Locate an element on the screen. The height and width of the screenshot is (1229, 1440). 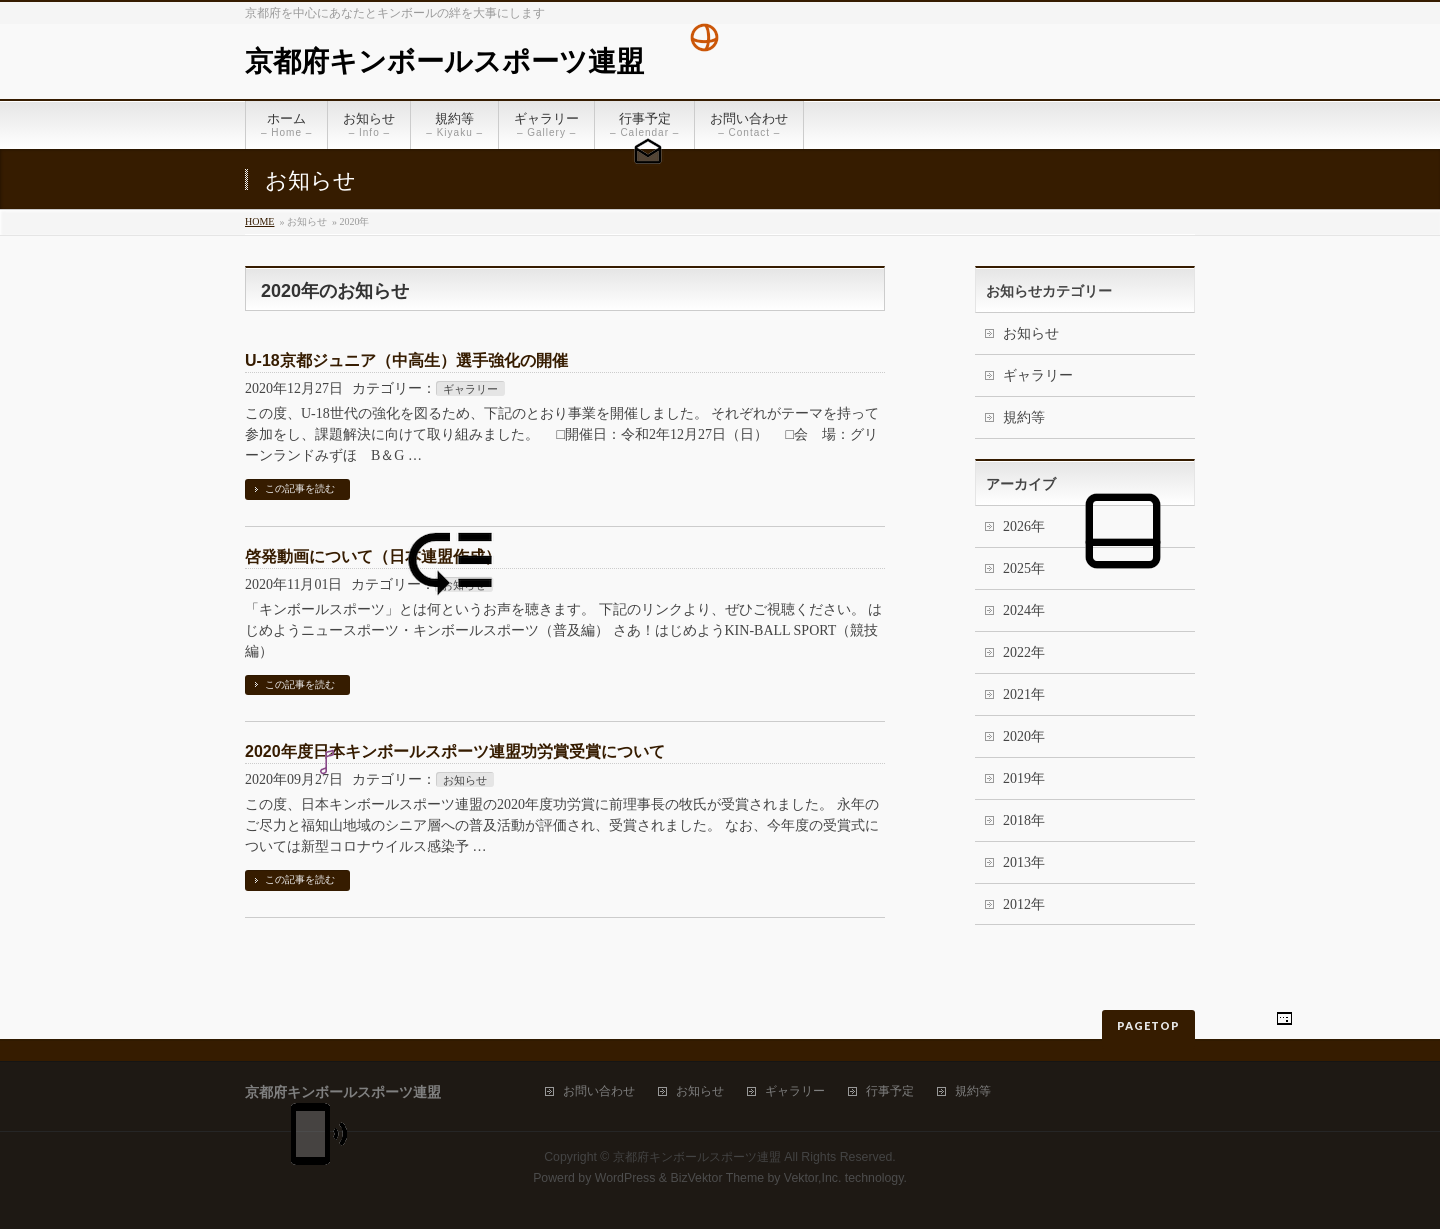
move item to lower priority in a list is located at coordinates (450, 562).